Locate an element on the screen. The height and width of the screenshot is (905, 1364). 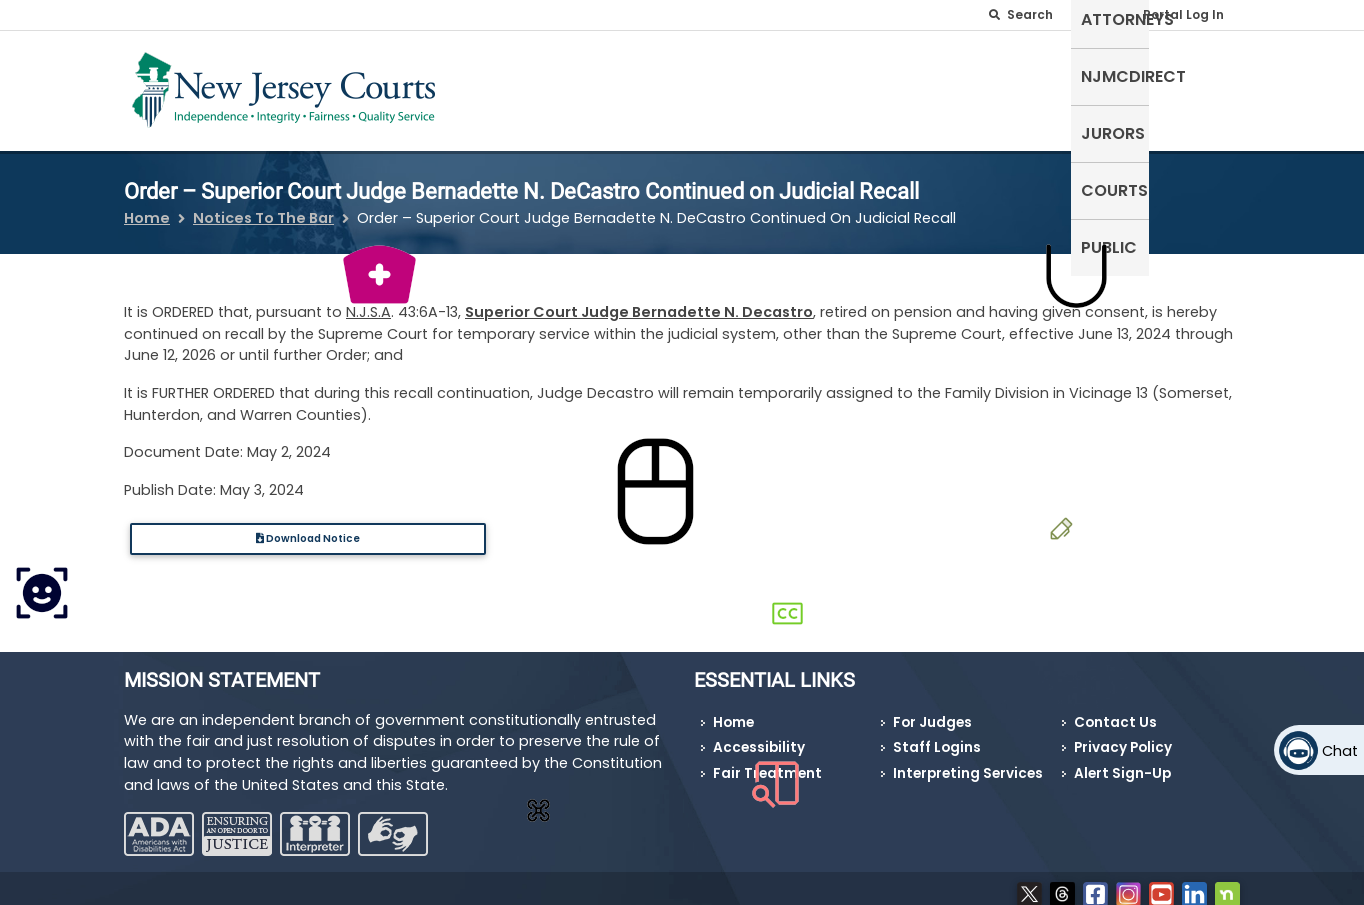
open file preview pane is located at coordinates (775, 781).